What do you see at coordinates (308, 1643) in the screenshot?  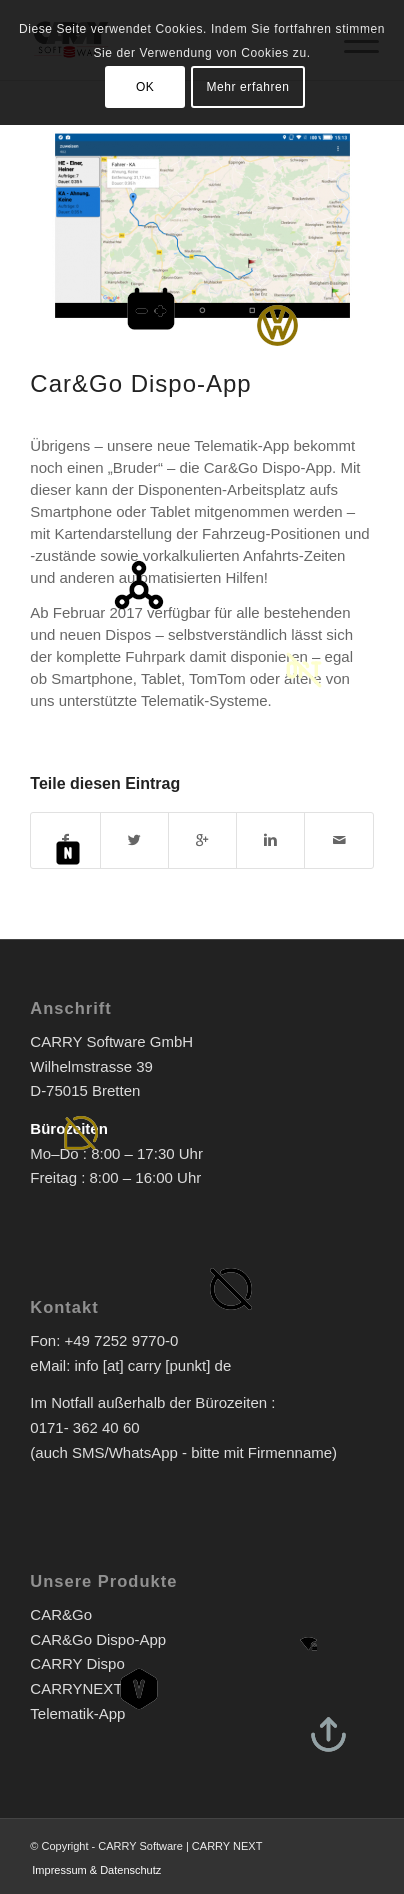 I see `connected to a secure wifi network` at bounding box center [308, 1643].